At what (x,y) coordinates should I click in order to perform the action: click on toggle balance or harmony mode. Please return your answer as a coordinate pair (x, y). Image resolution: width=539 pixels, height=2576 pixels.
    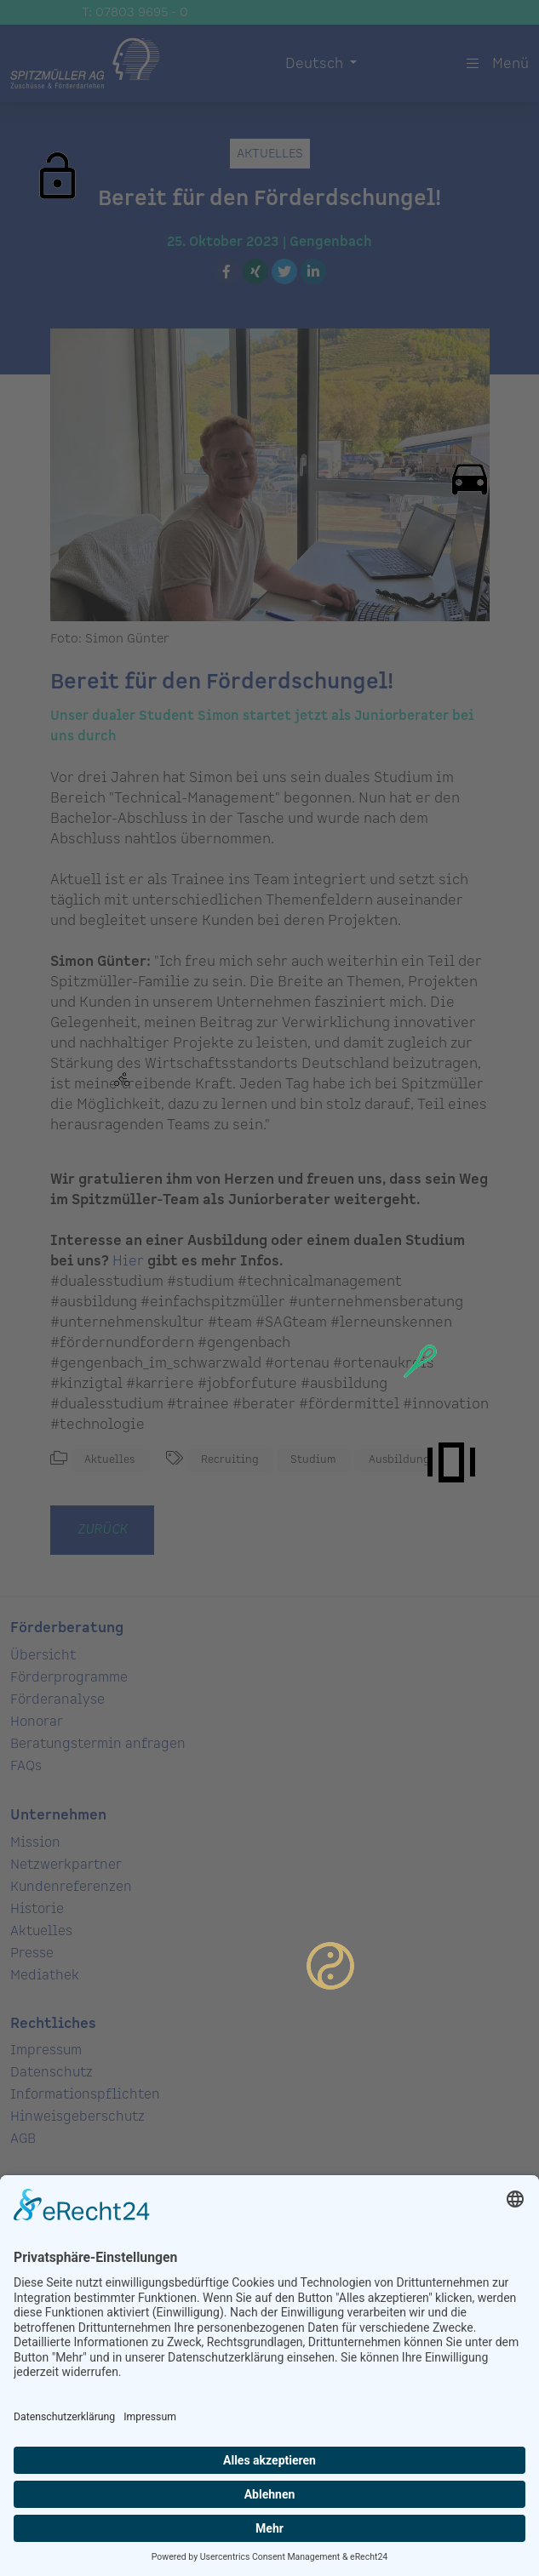
    Looking at the image, I should click on (330, 1966).